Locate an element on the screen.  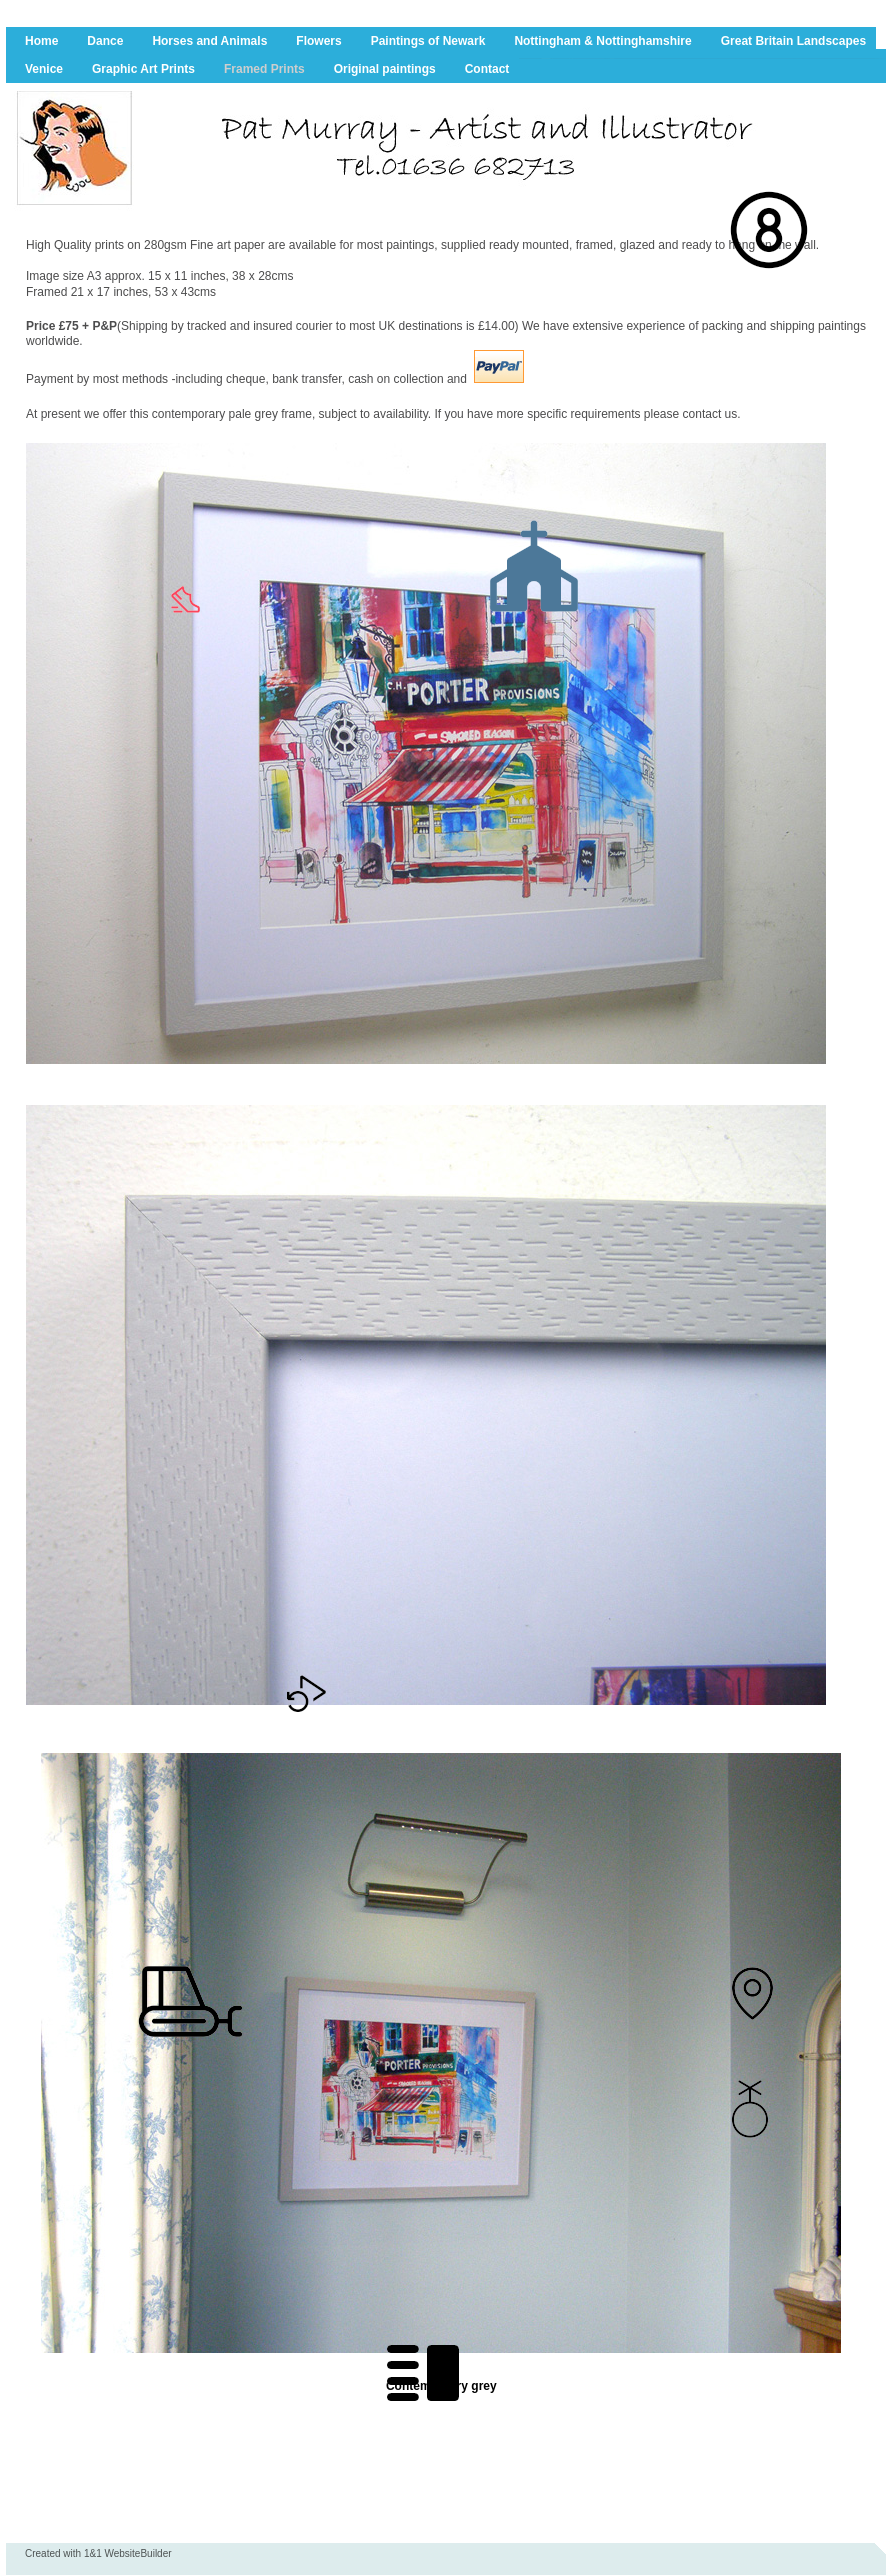
indicates step 8 in a multi-step process is located at coordinates (769, 230).